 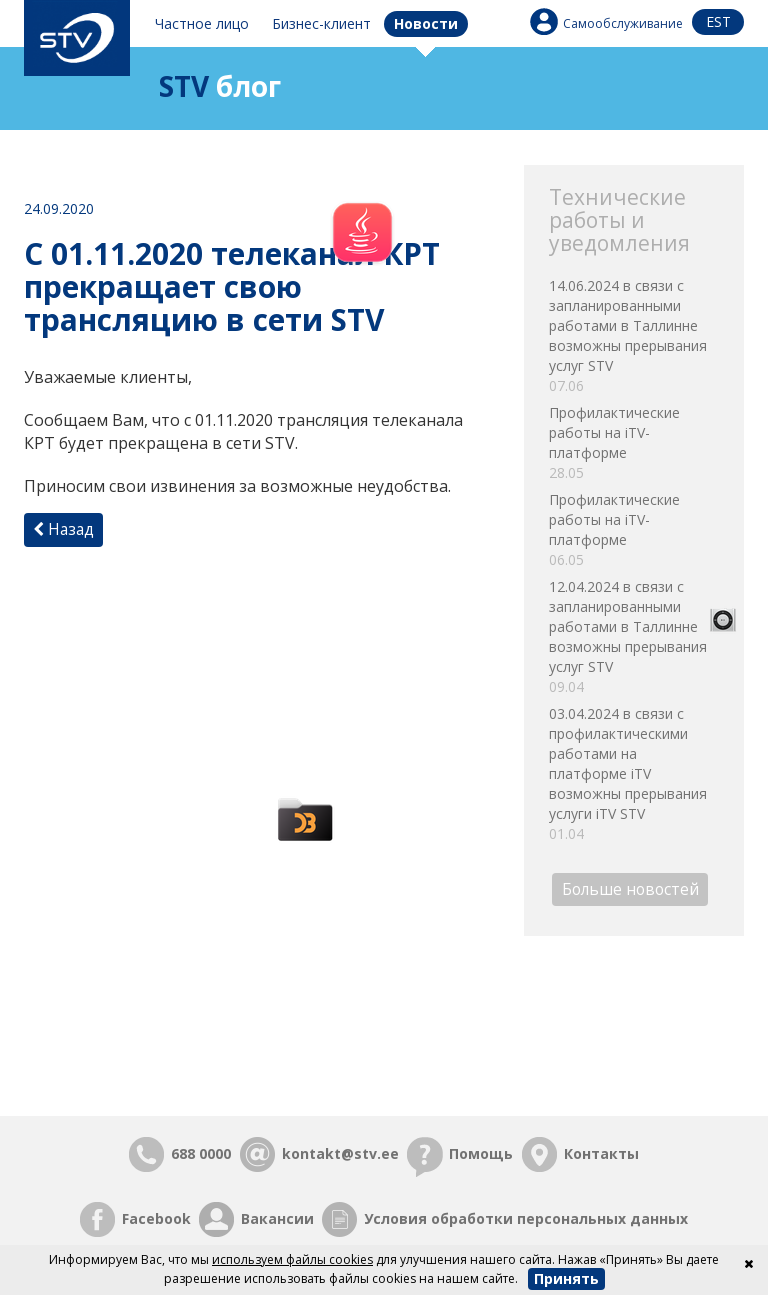 I want to click on open java application settings, so click(x=362, y=233).